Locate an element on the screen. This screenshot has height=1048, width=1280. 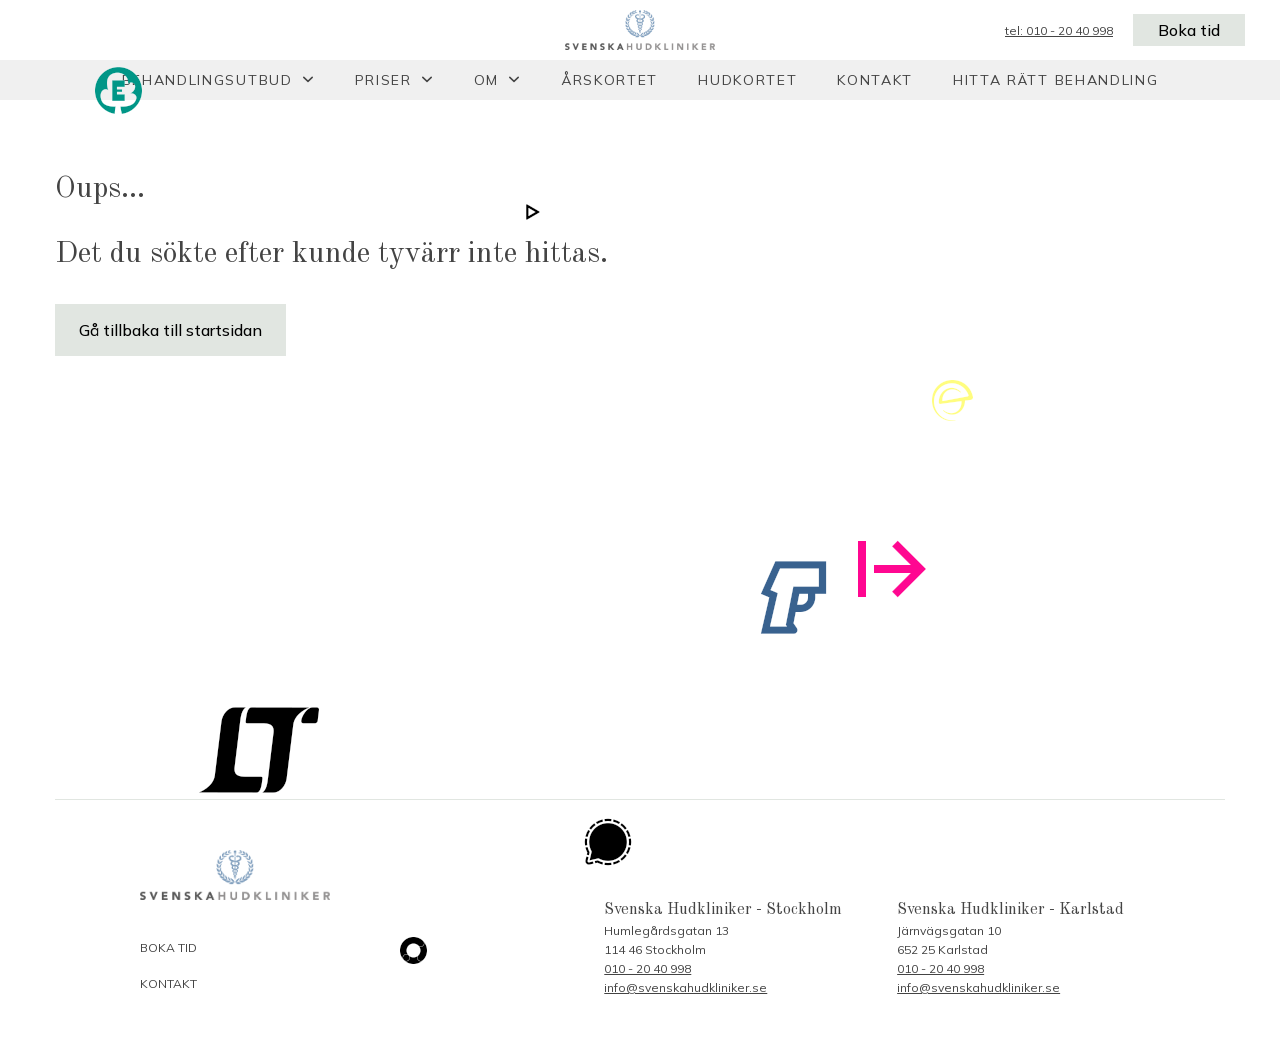
esoteric software company logo is located at coordinates (952, 400).